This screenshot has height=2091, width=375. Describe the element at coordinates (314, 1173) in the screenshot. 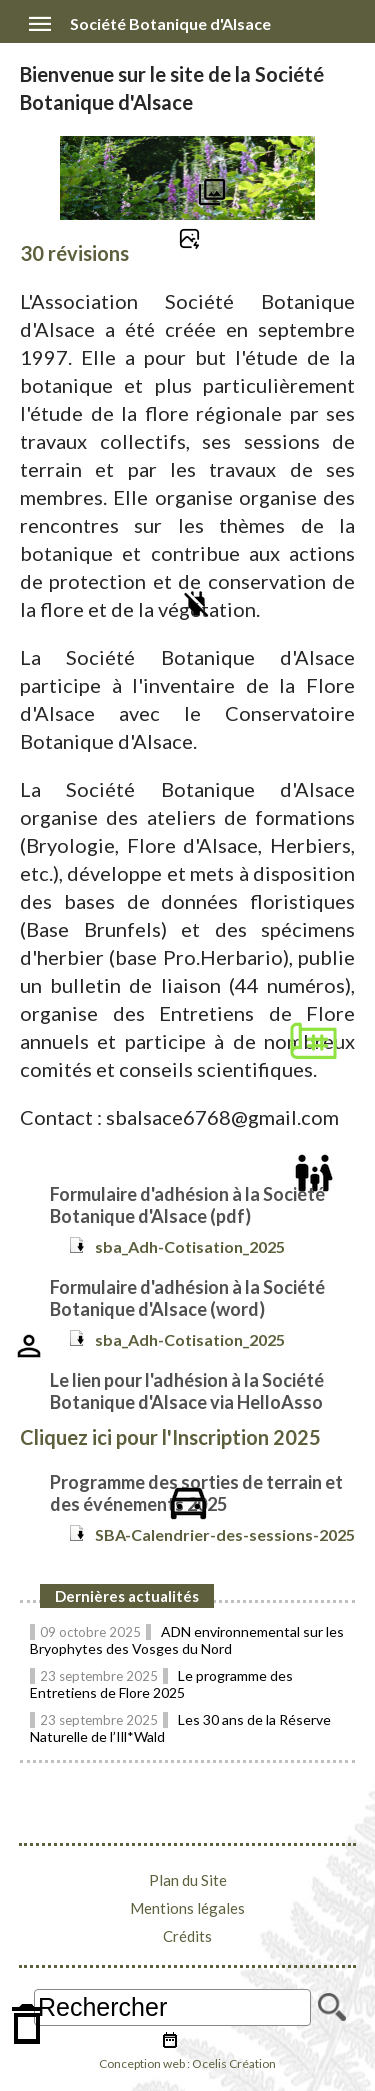

I see `indicates family restroom availability` at that location.